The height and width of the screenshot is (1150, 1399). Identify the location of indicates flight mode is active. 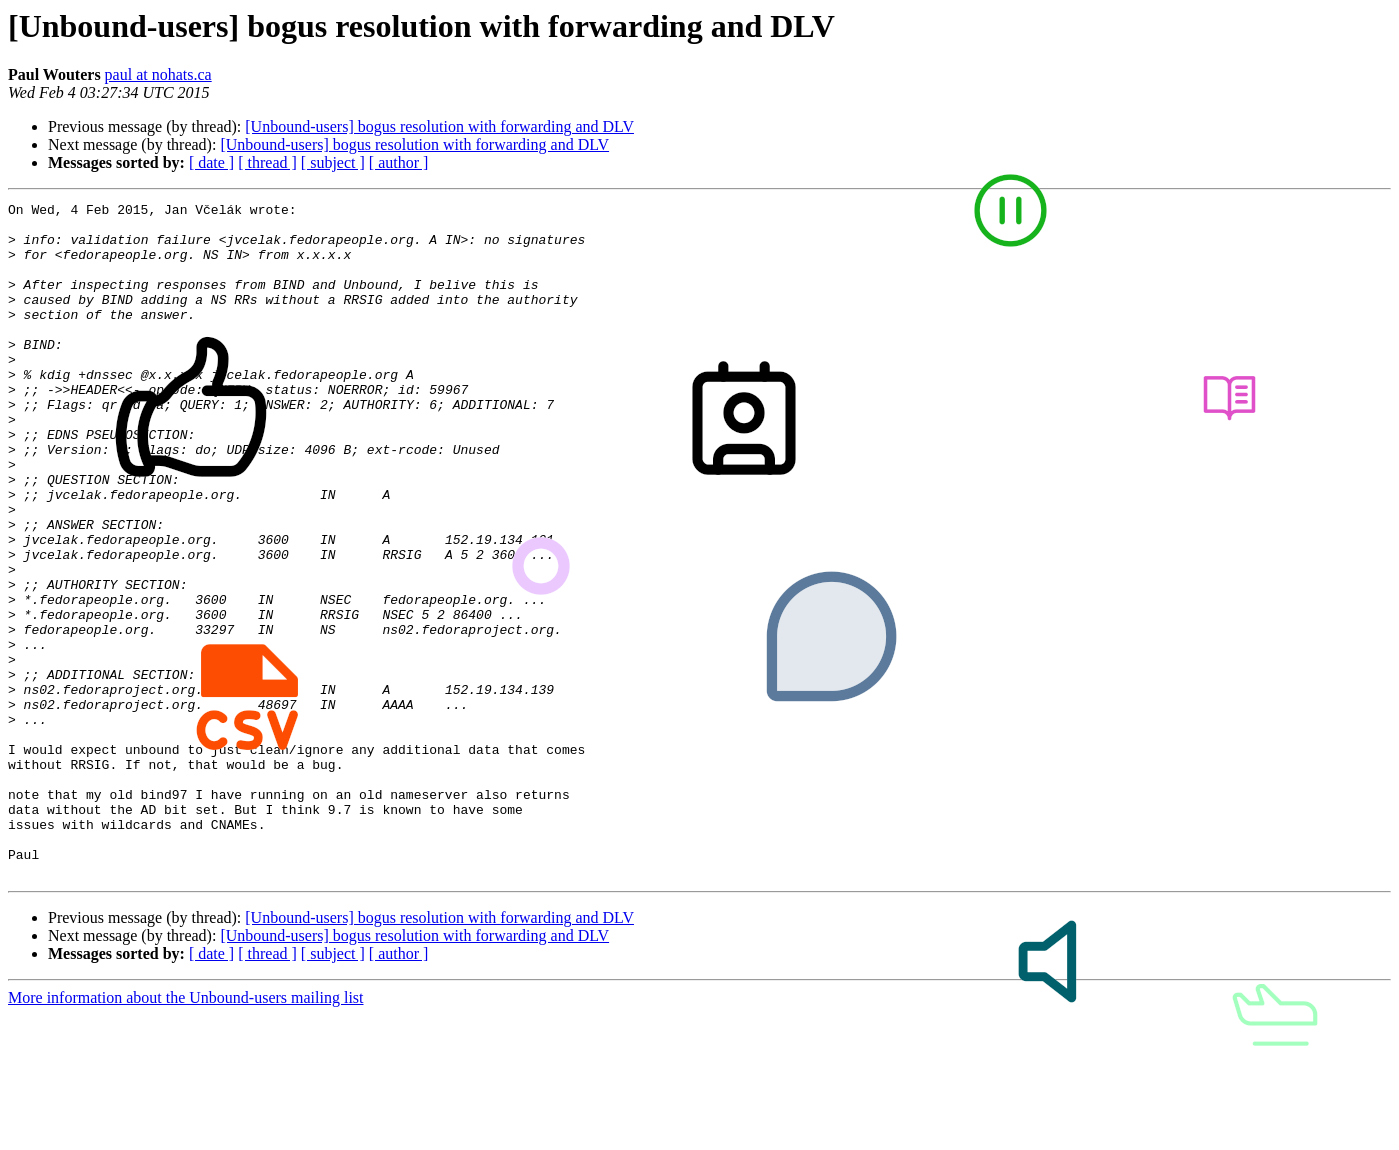
(1275, 1012).